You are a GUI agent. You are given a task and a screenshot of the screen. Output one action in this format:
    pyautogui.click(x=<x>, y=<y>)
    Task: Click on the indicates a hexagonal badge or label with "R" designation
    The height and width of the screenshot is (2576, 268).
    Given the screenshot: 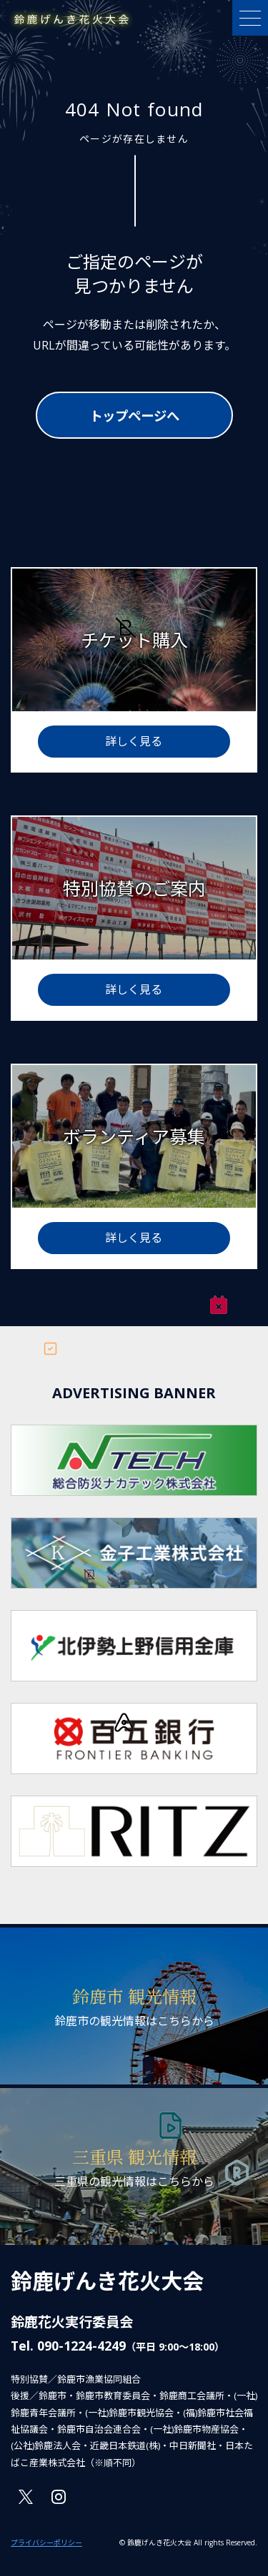 What is the action you would take?
    pyautogui.click(x=237, y=2172)
    